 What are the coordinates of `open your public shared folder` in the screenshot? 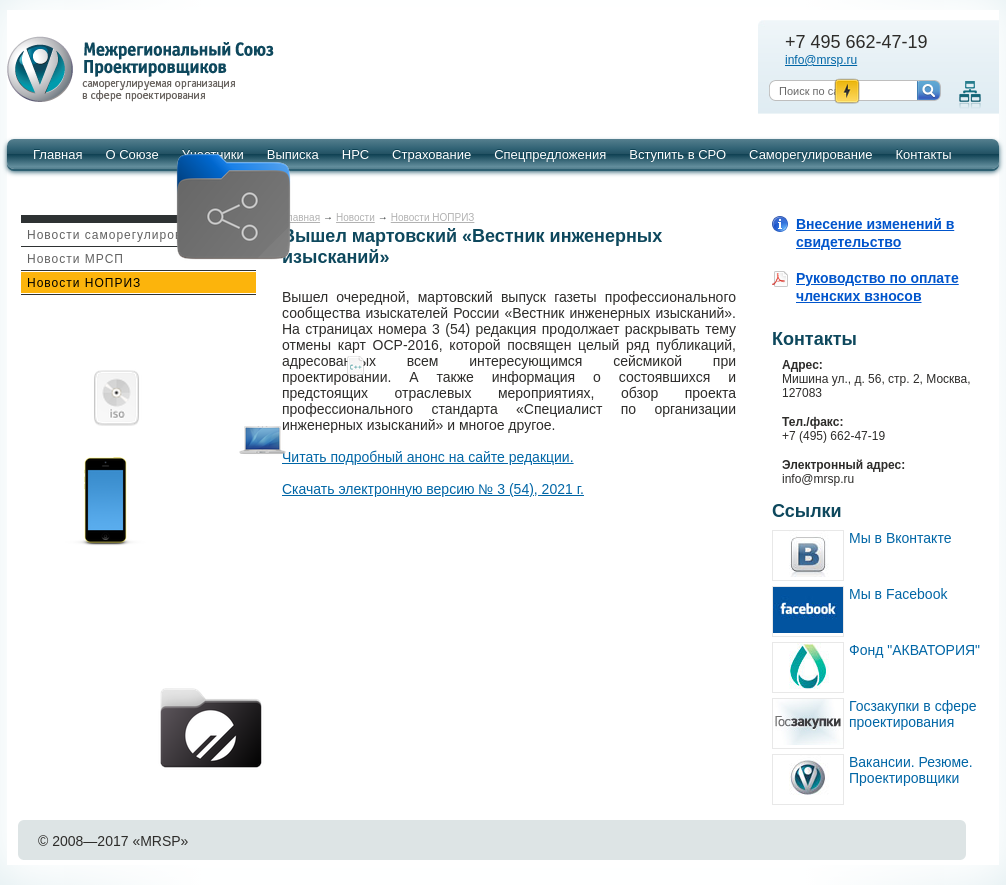 It's located at (233, 206).